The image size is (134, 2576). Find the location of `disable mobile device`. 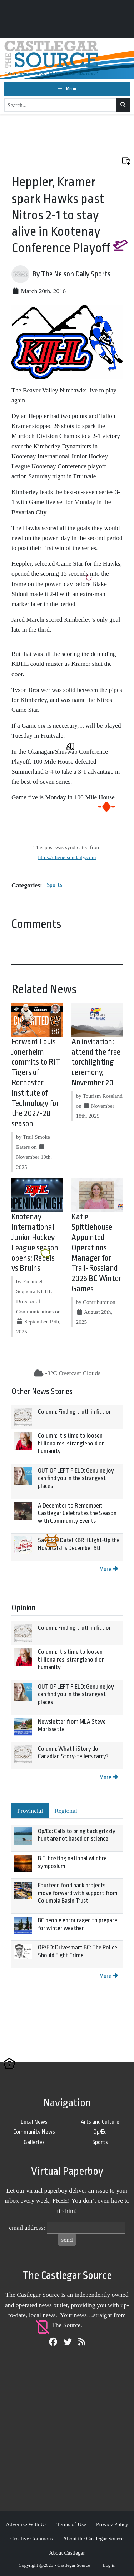

disable mobile device is located at coordinates (43, 2327).